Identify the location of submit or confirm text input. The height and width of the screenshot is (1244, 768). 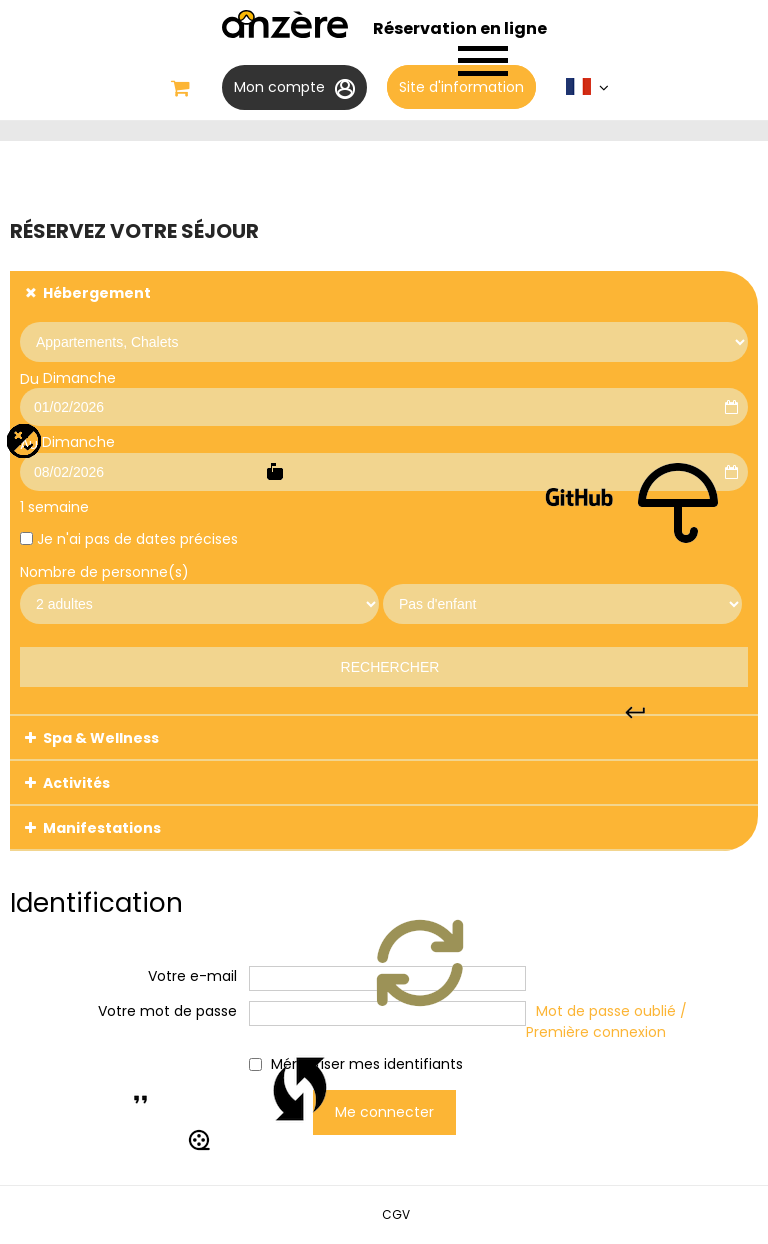
(635, 712).